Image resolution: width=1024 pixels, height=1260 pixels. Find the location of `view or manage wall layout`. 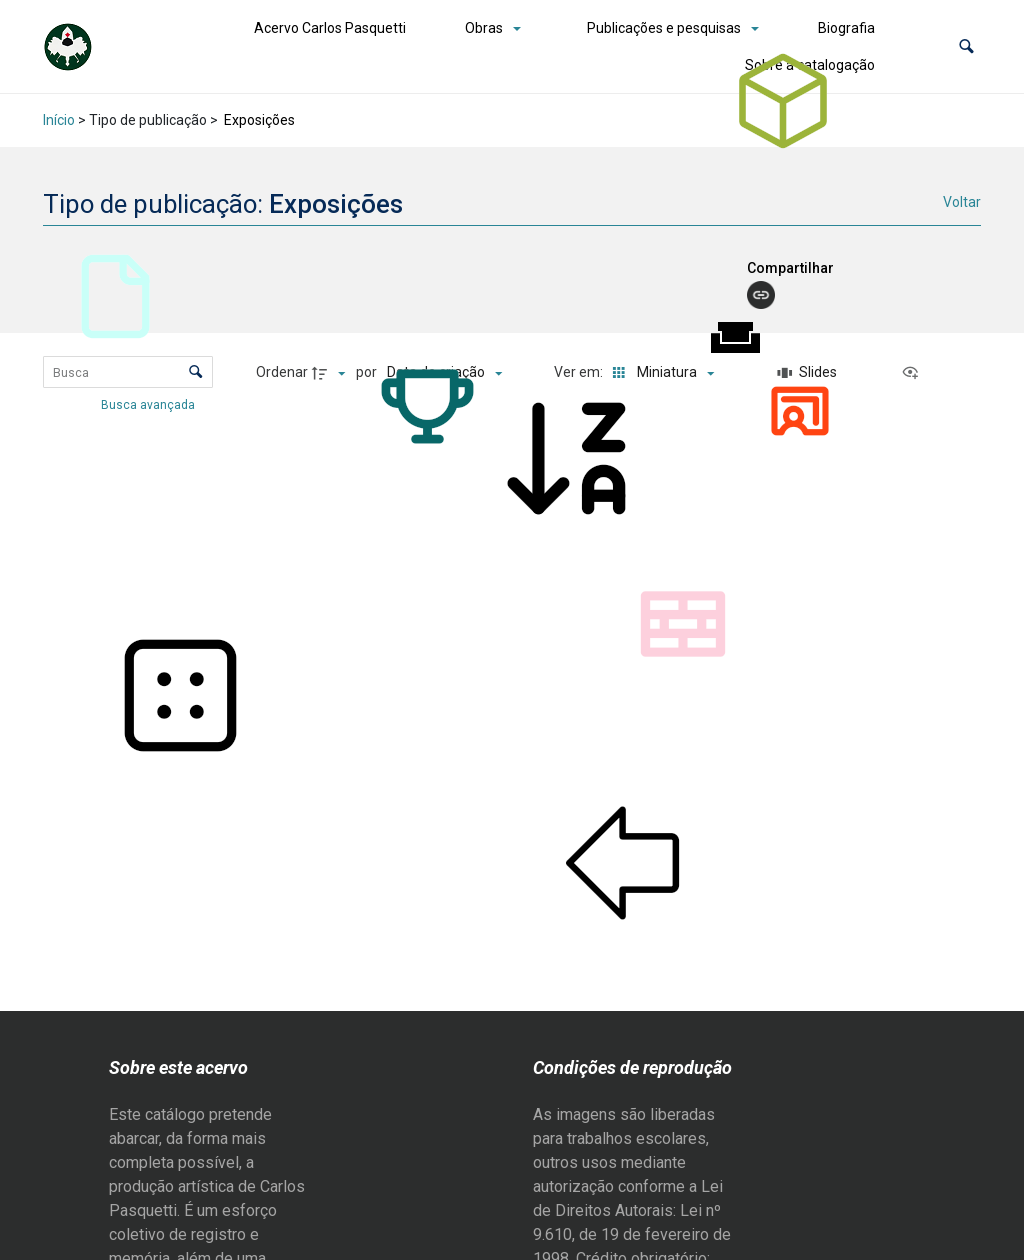

view or manage wall layout is located at coordinates (683, 624).